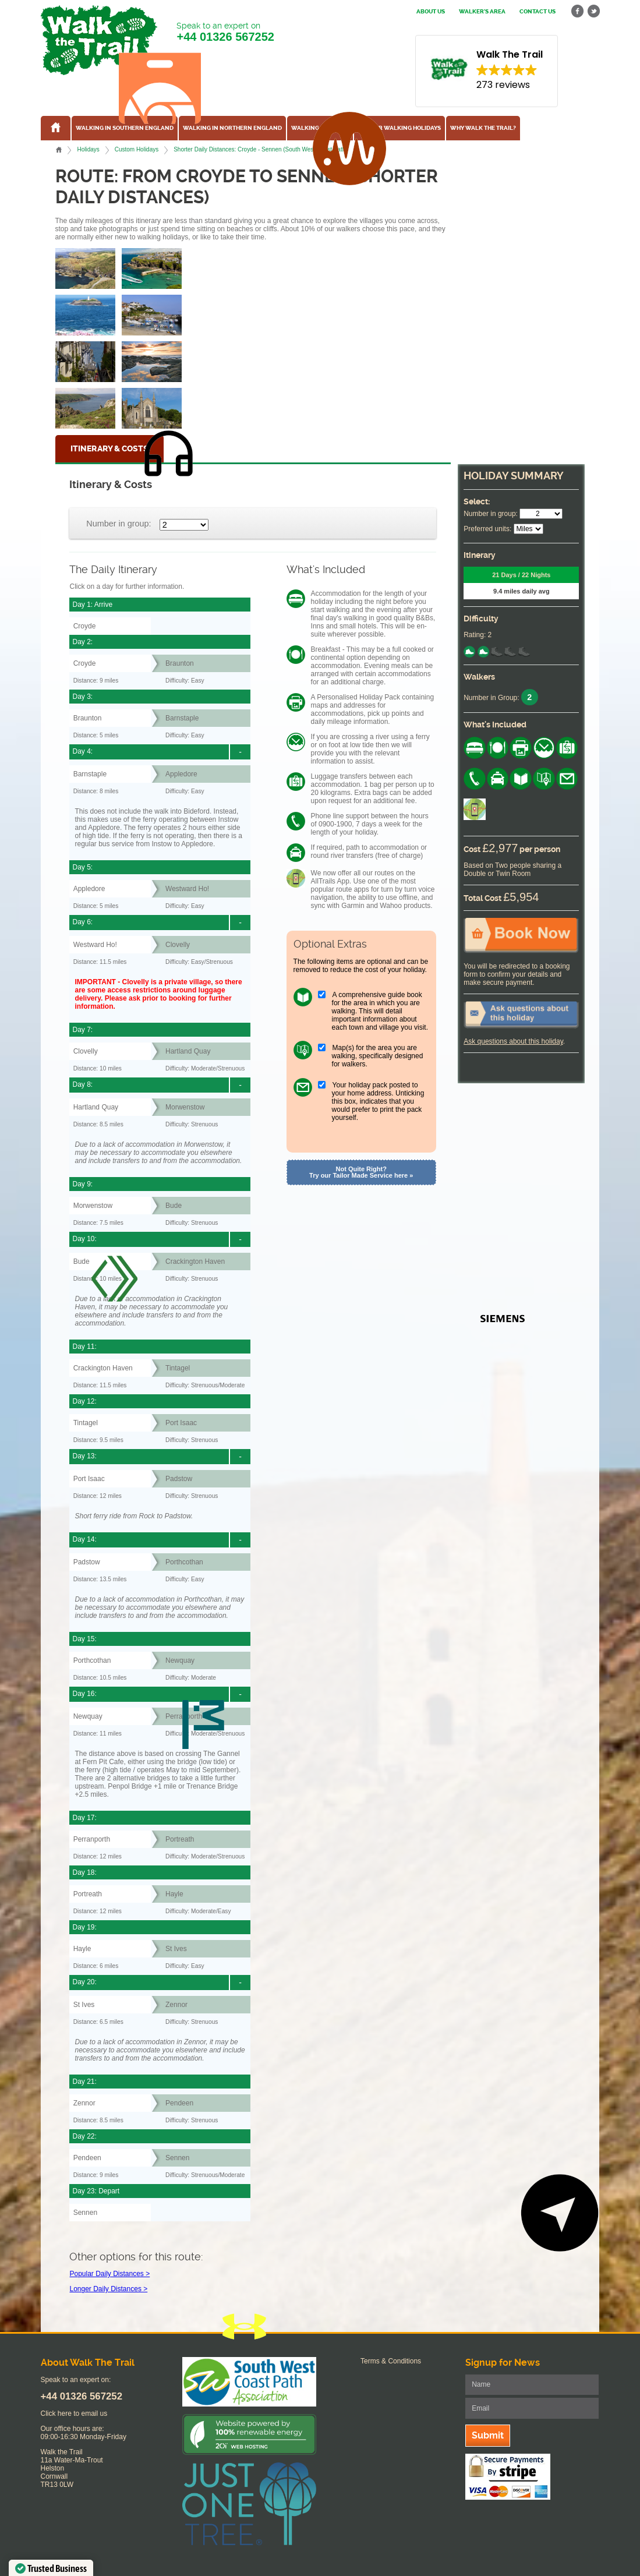 This screenshot has height=2576, width=640. What do you see at coordinates (503, 1319) in the screenshot?
I see `Siemens company logo` at bounding box center [503, 1319].